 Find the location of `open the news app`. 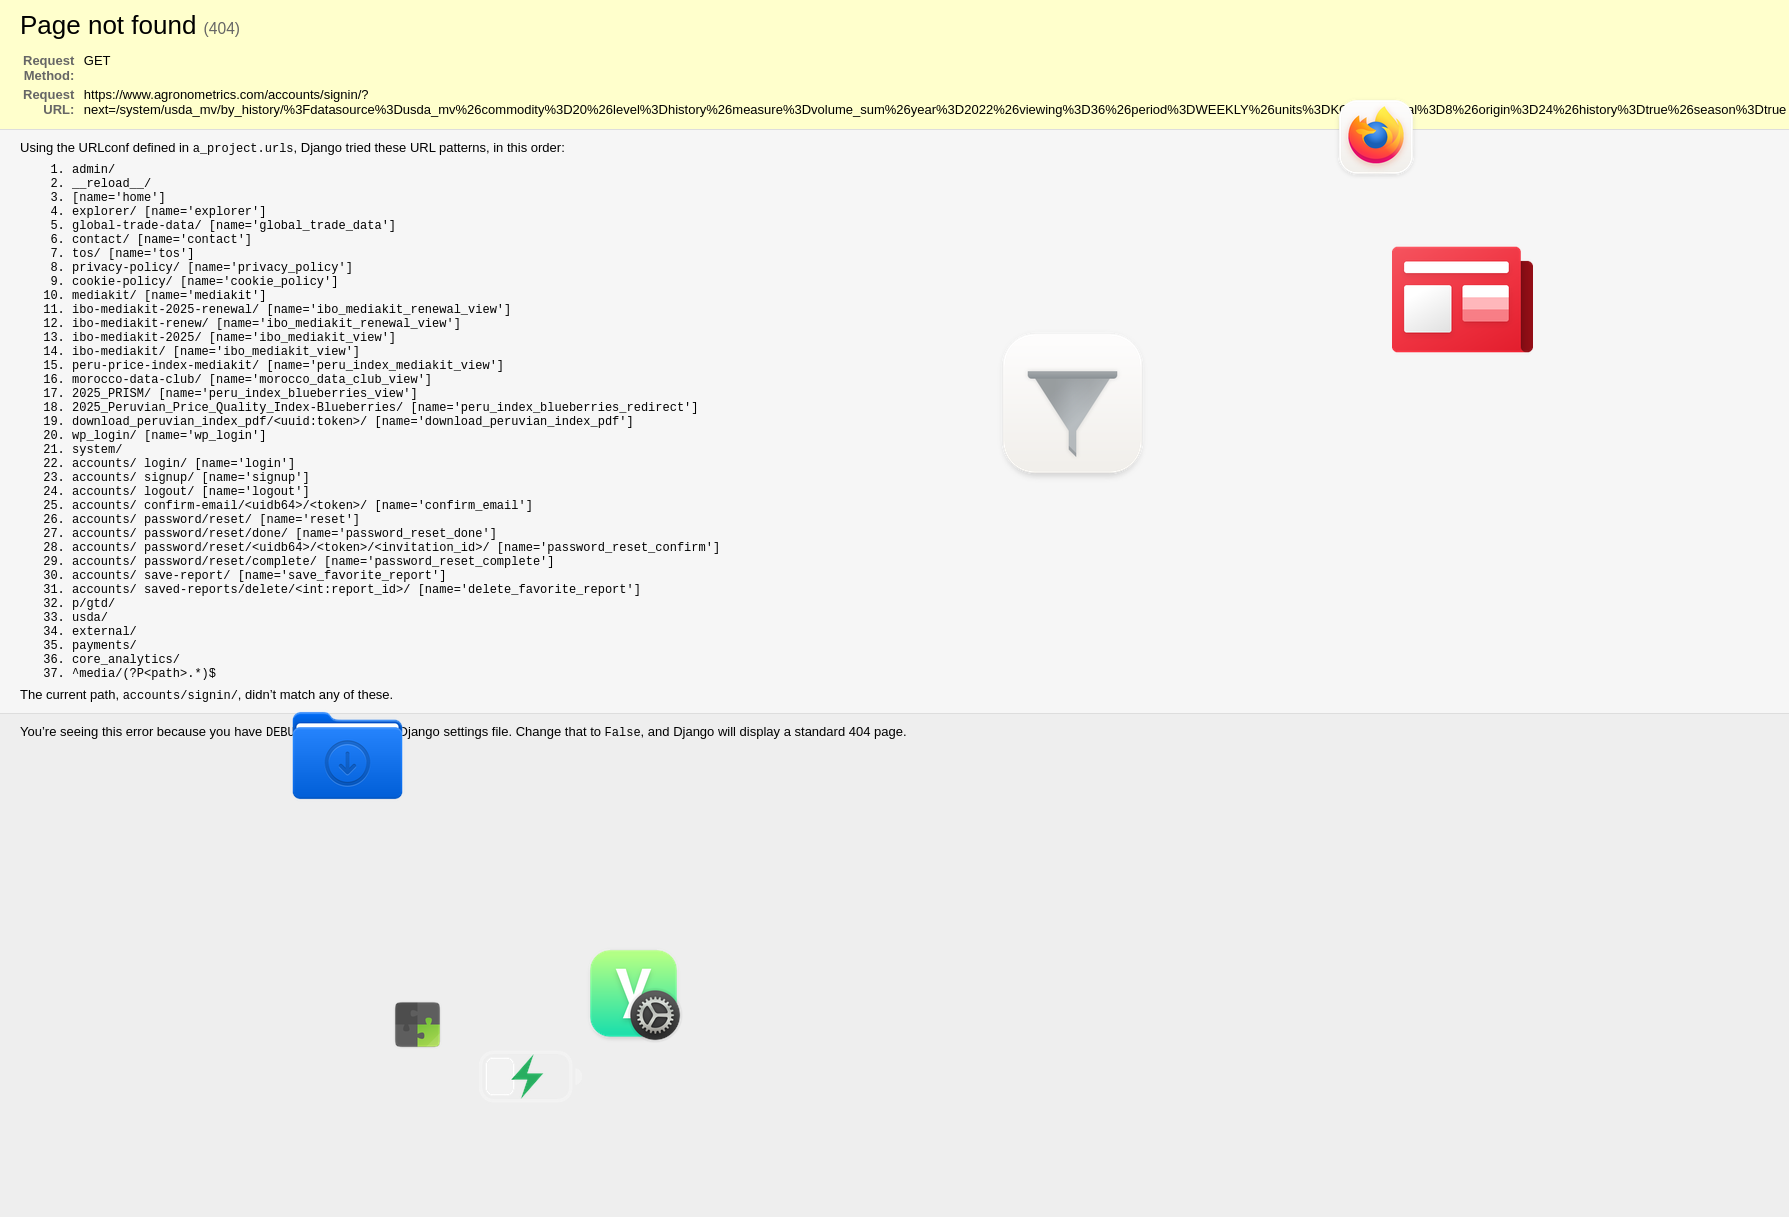

open the news app is located at coordinates (1462, 299).